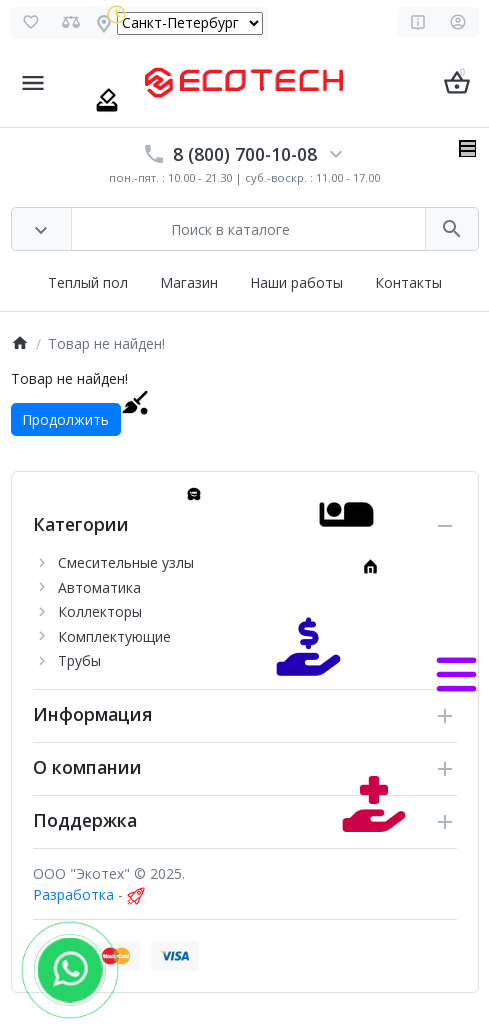 This screenshot has width=489, height=1035. What do you see at coordinates (456, 674) in the screenshot?
I see `open navigation menu` at bounding box center [456, 674].